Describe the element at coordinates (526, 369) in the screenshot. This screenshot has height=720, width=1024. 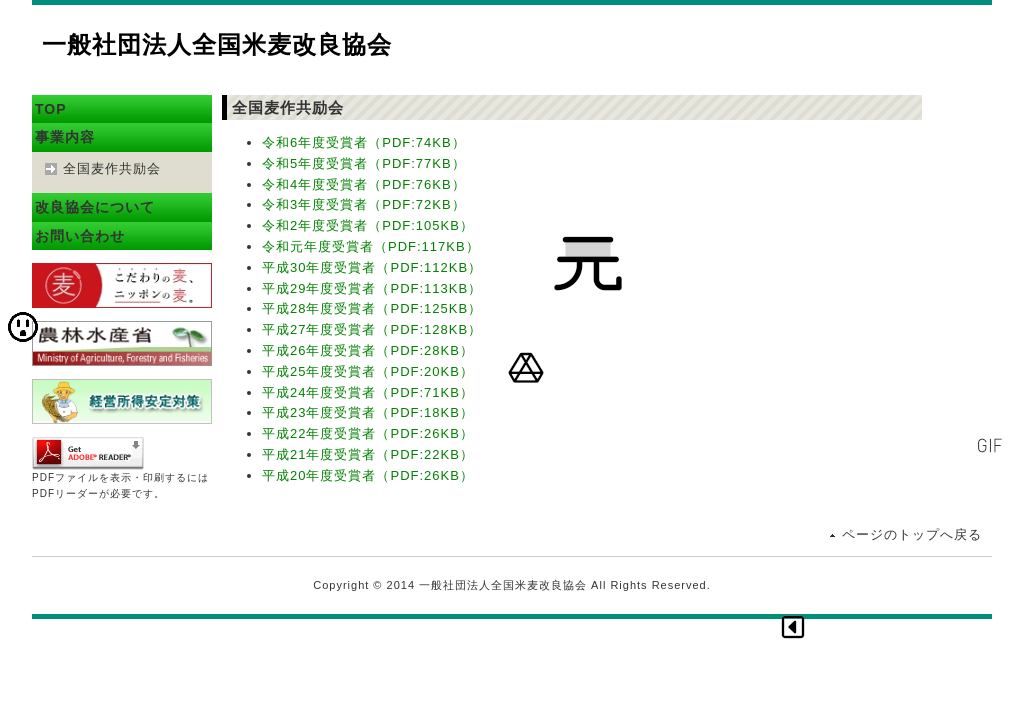
I see `open Google Drive` at that location.